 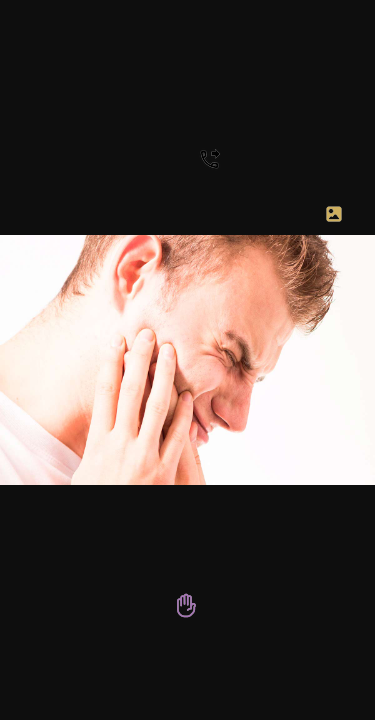 What do you see at coordinates (334, 214) in the screenshot?
I see `access a media channel for sharing images and videos` at bounding box center [334, 214].